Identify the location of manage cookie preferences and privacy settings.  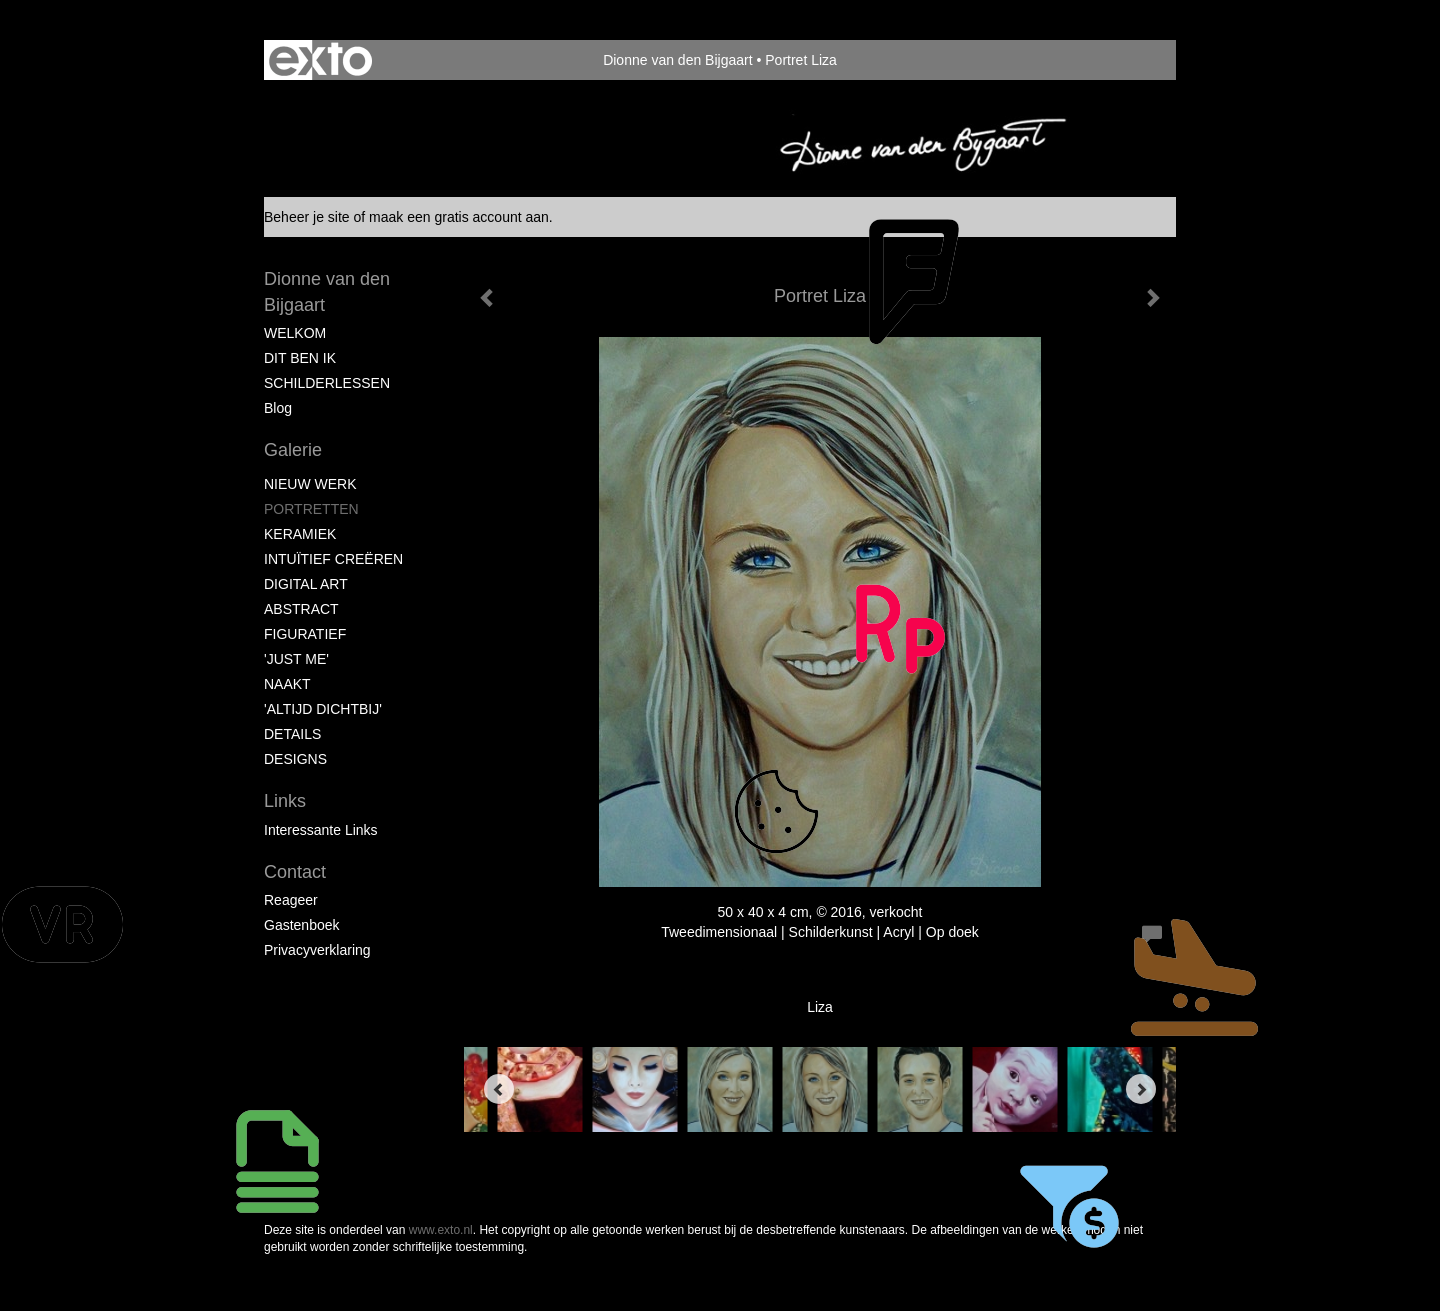
(776, 811).